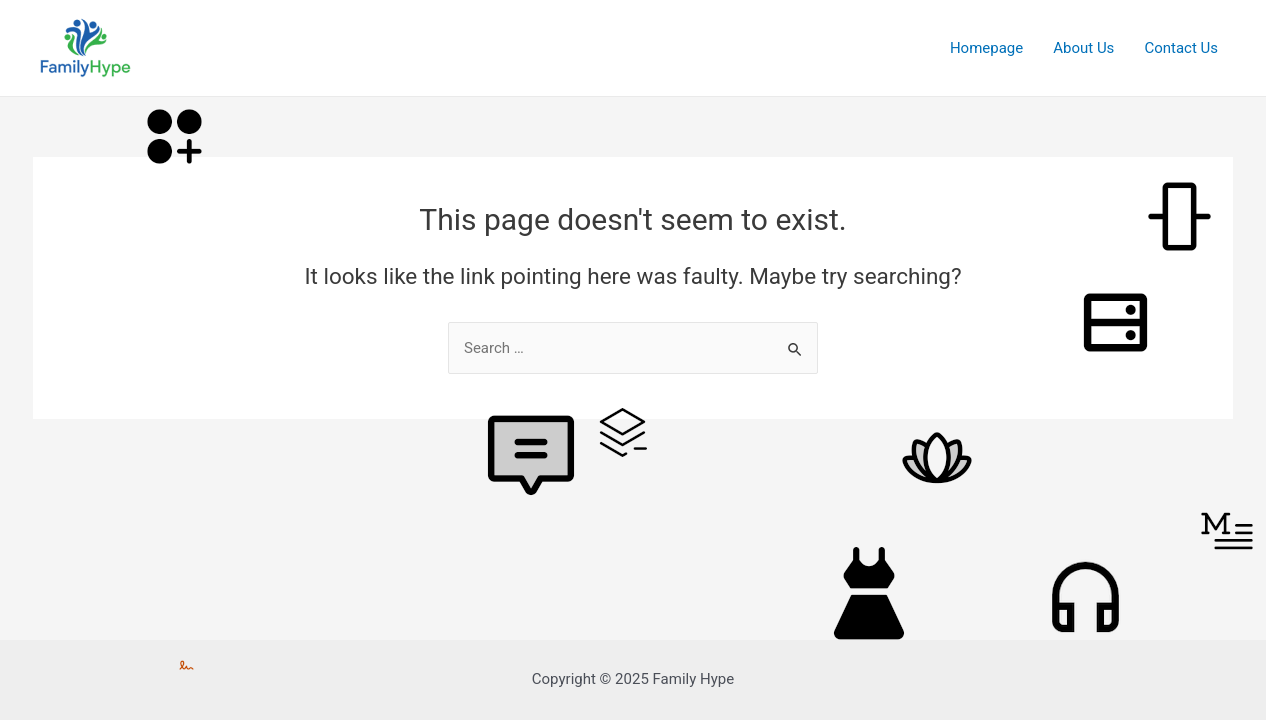 The image size is (1266, 720). What do you see at coordinates (531, 452) in the screenshot?
I see `open chat or messaging` at bounding box center [531, 452].